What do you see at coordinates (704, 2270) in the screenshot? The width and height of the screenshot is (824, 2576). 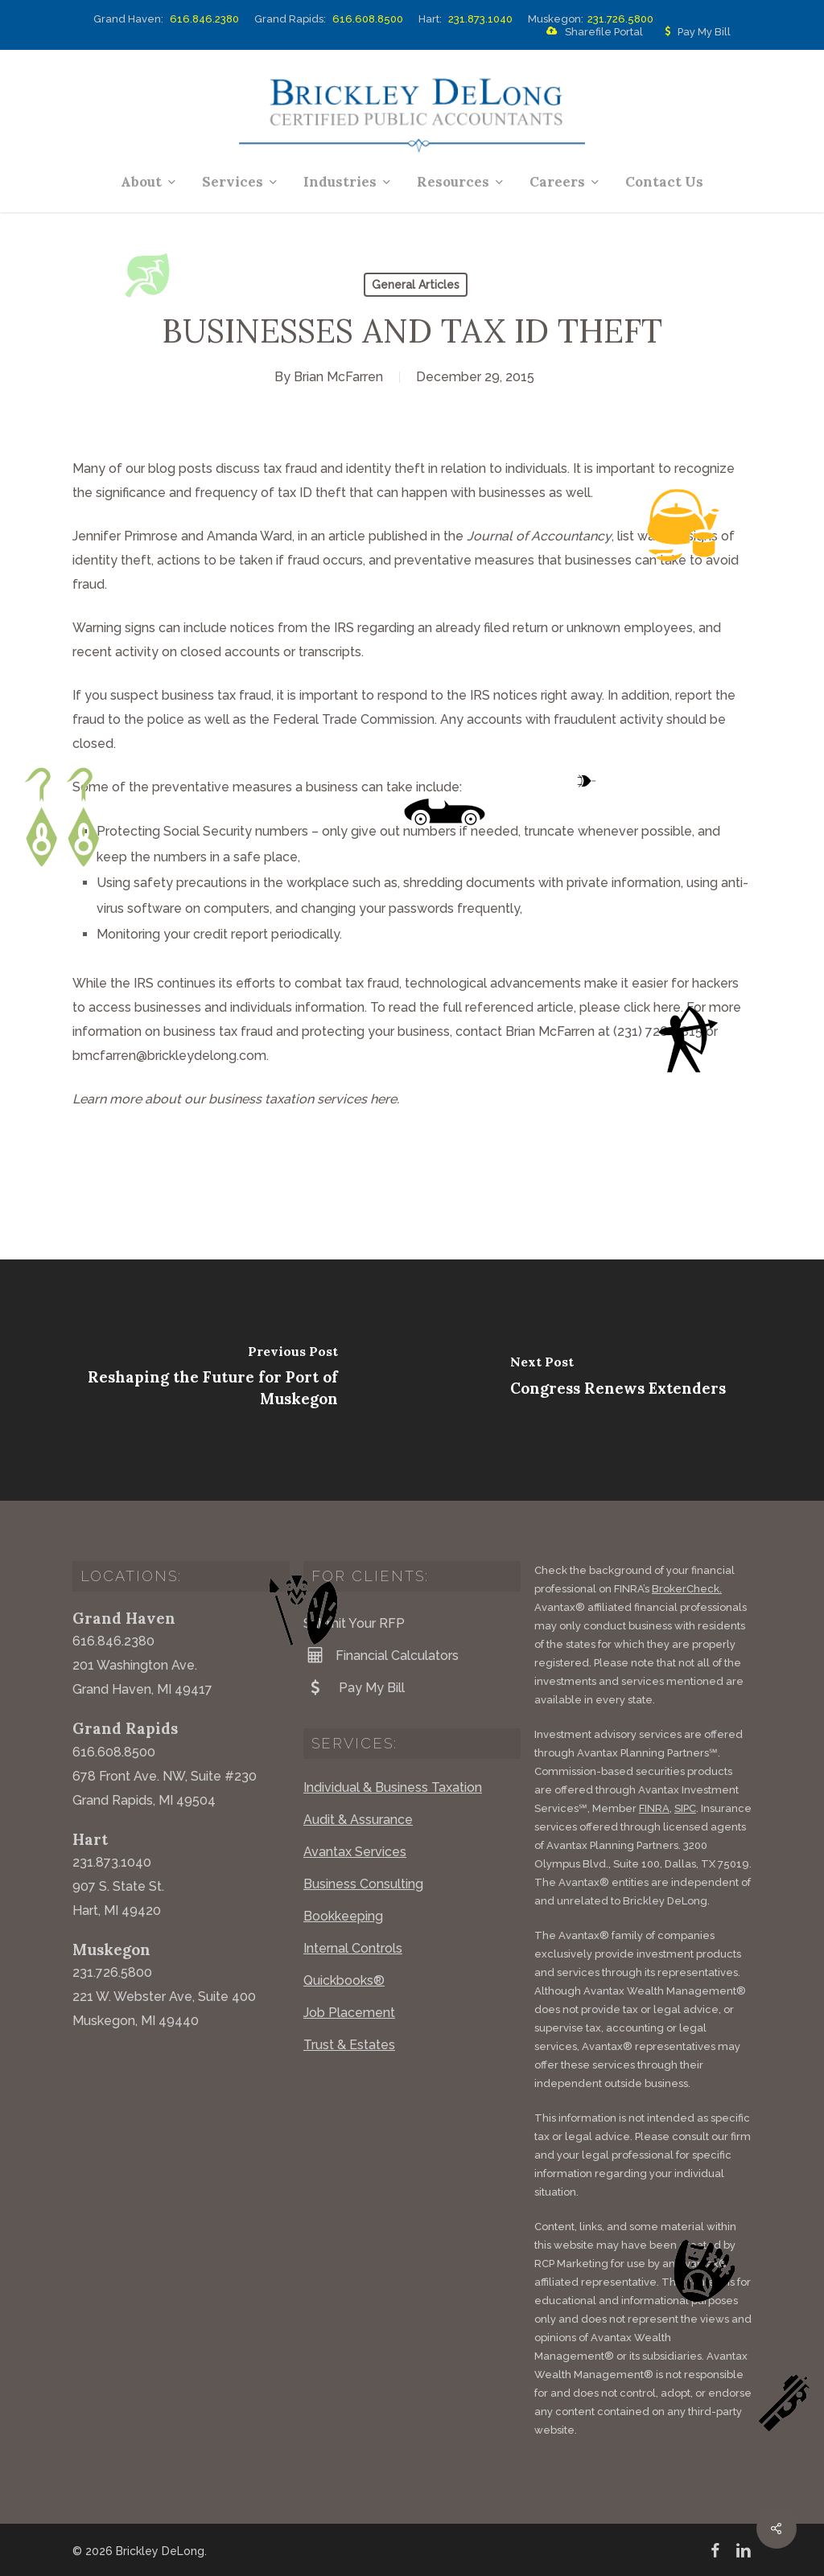 I see `baseball or softball category` at bounding box center [704, 2270].